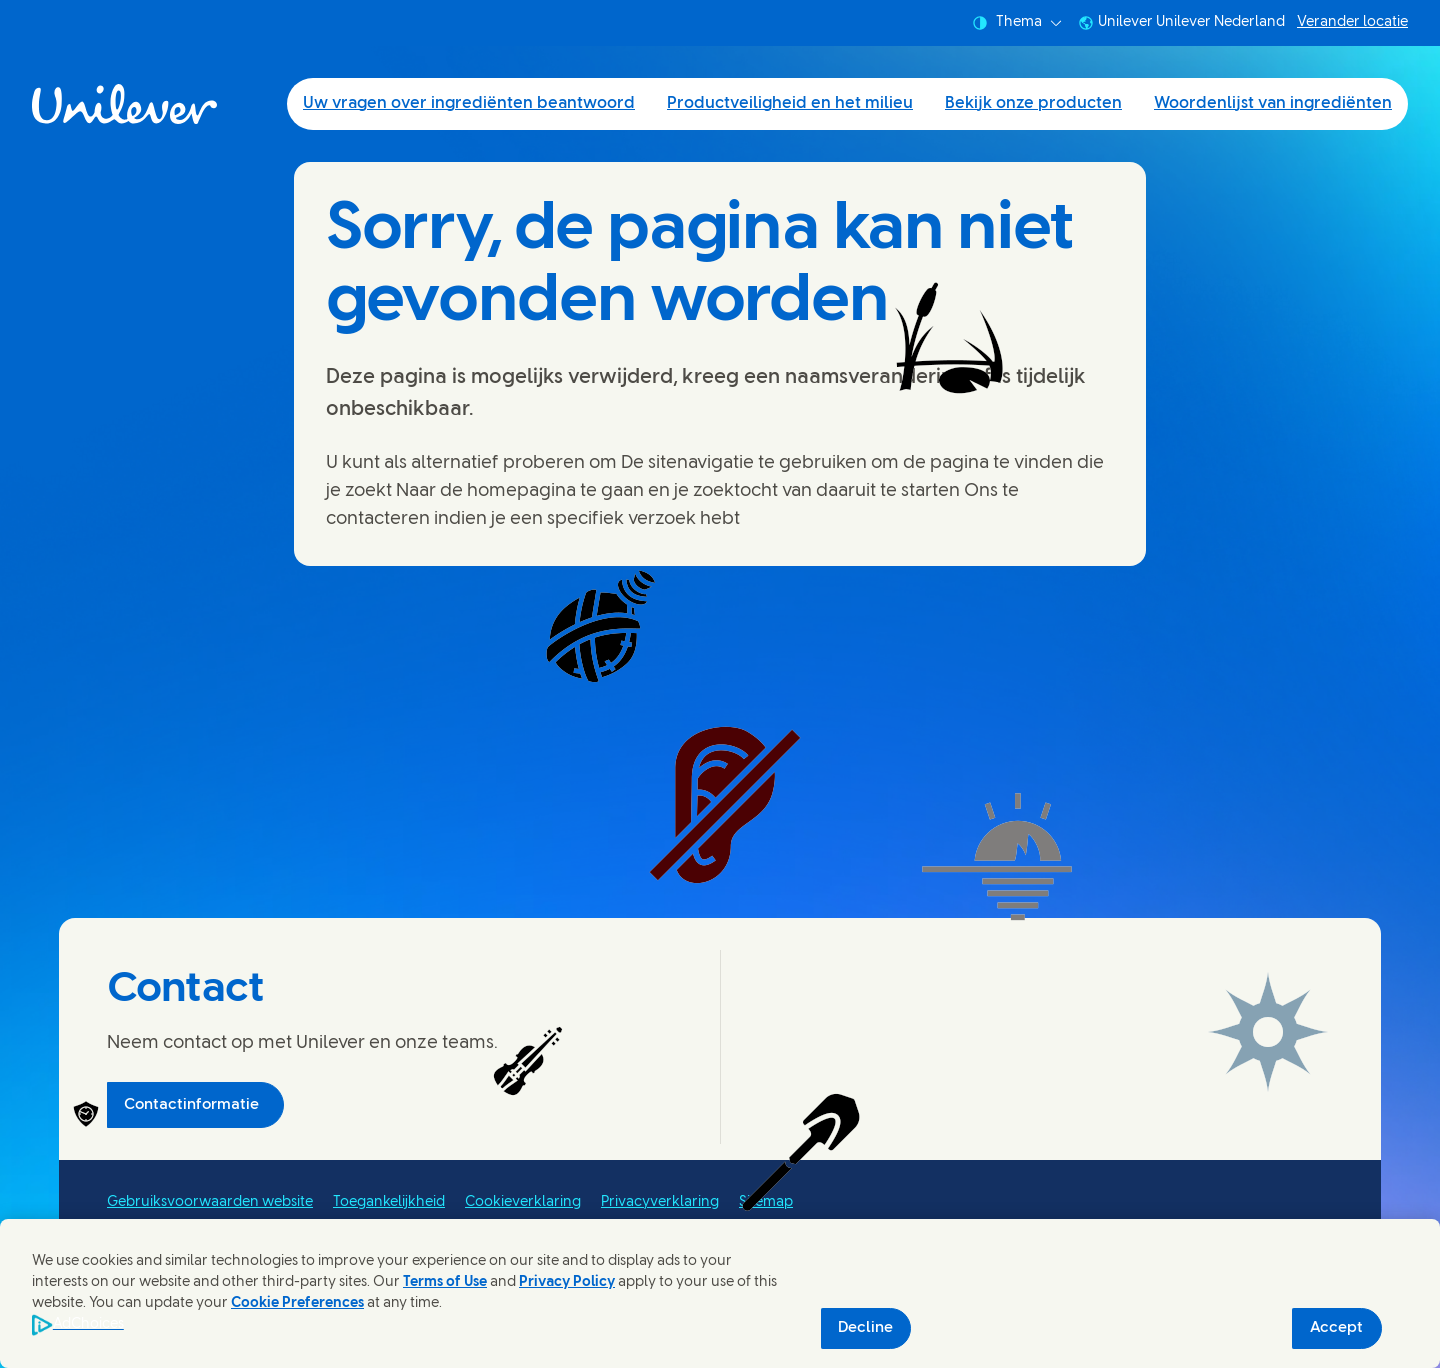 This screenshot has height=1368, width=1440. Describe the element at coordinates (601, 626) in the screenshot. I see `use a potion or consumable item` at that location.